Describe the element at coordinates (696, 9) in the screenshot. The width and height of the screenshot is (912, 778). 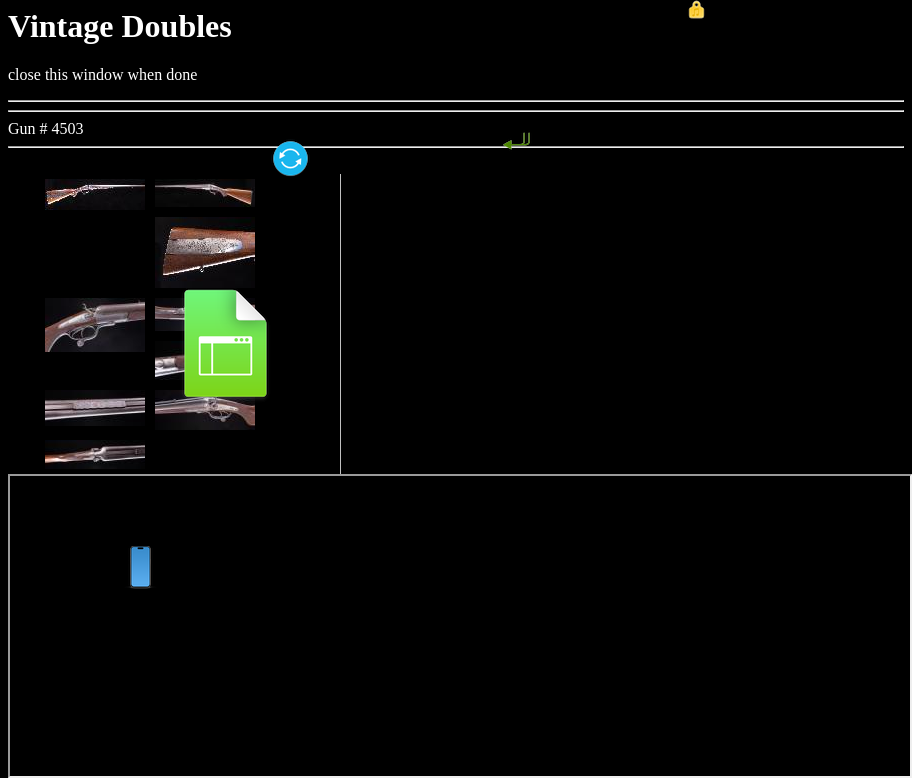
I see `open EarTag music tagging application` at that location.